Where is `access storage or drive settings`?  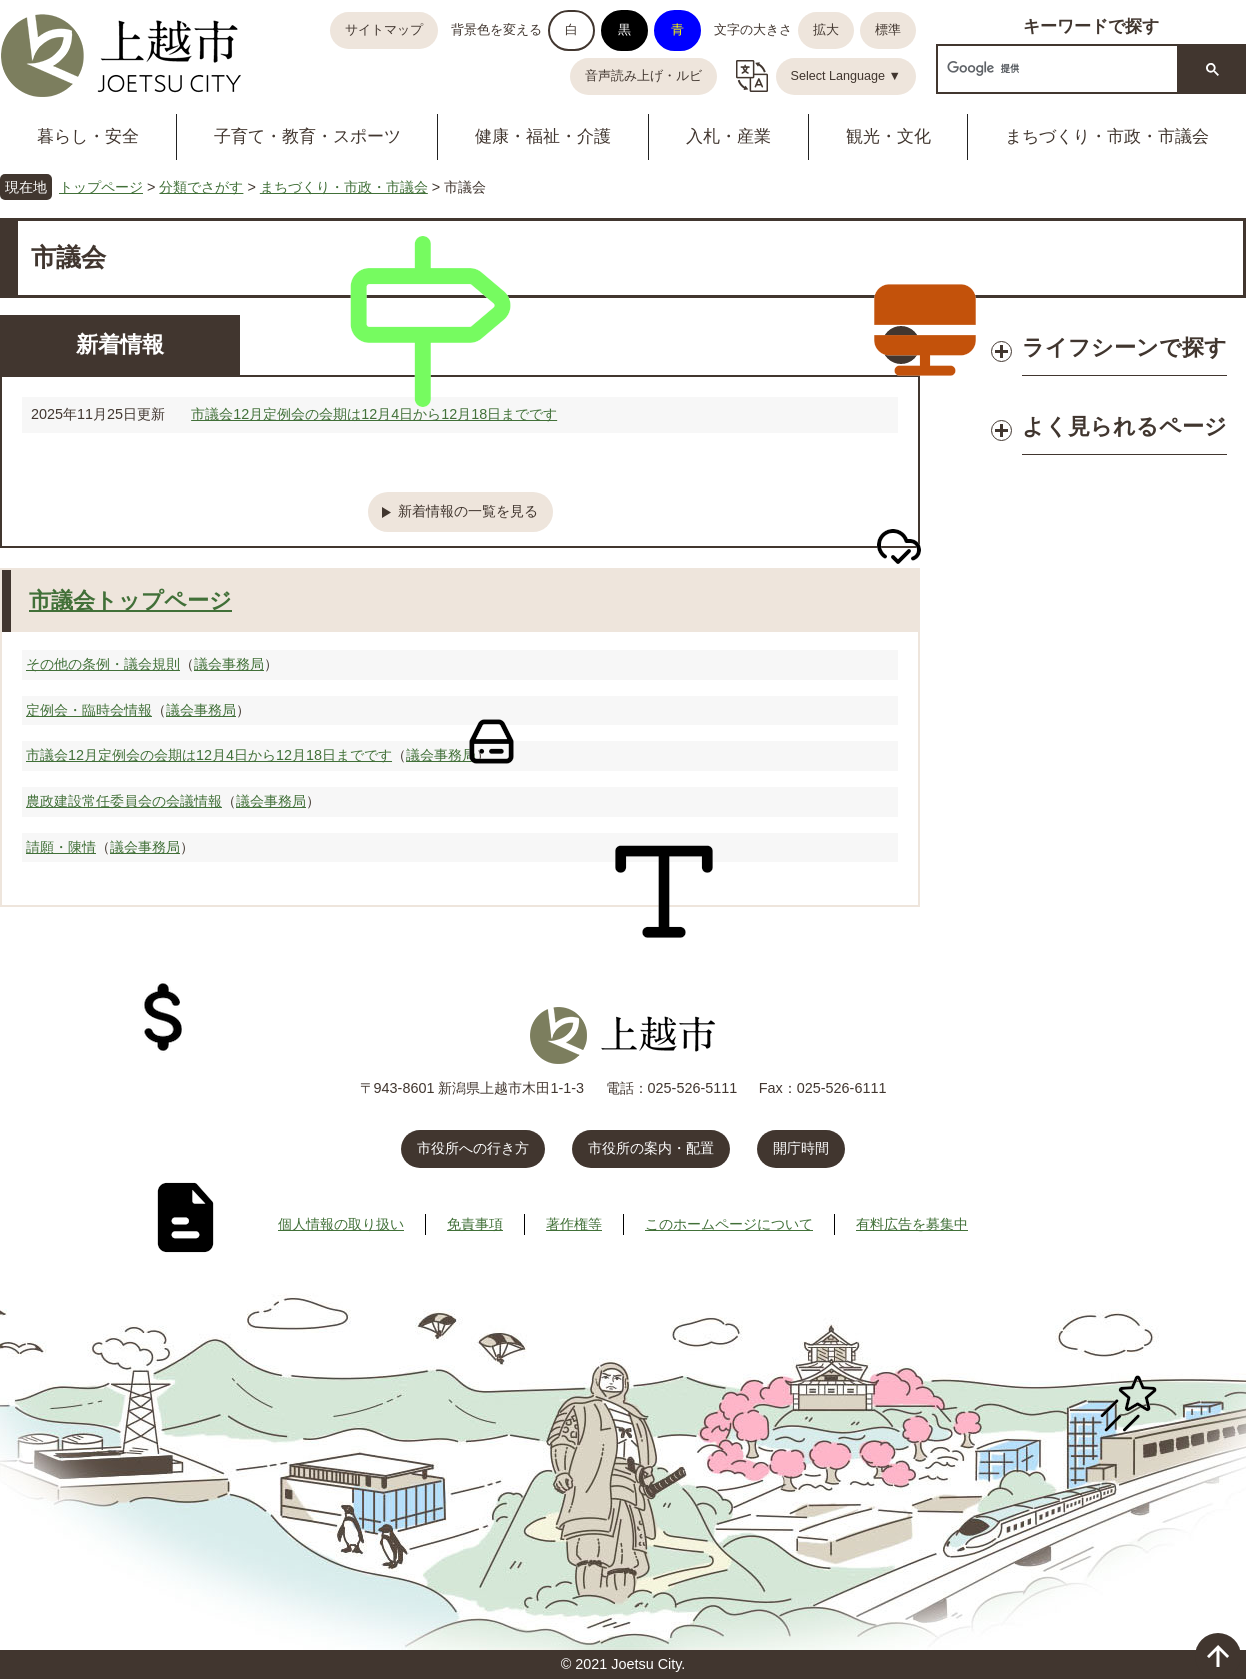
access storage or drive settings is located at coordinates (491, 741).